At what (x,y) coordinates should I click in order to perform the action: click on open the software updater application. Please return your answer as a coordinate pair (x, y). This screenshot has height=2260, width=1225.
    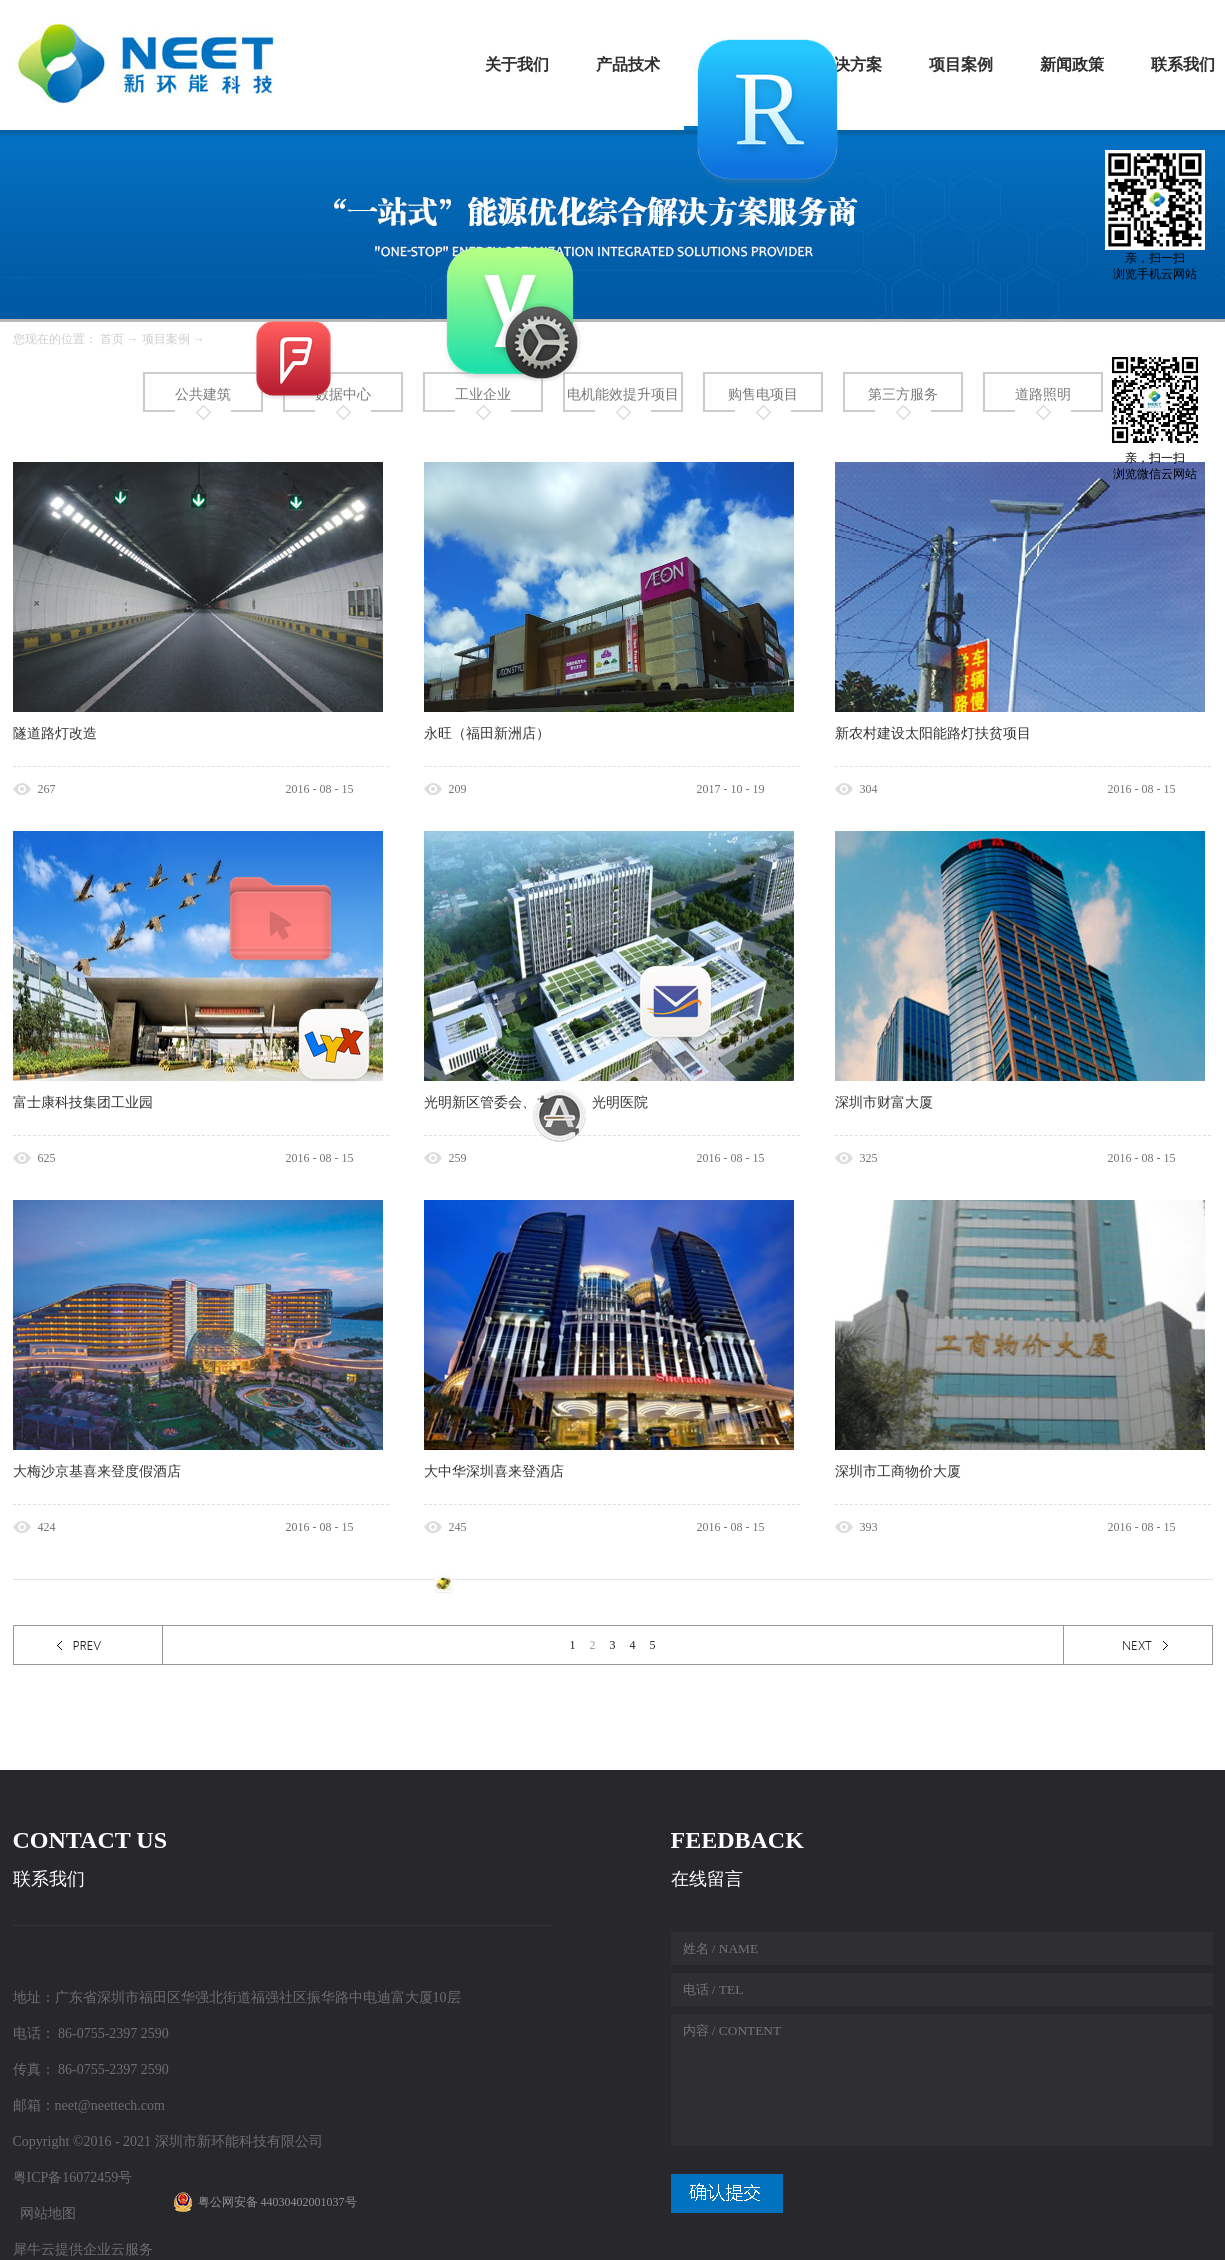
    Looking at the image, I should click on (559, 1115).